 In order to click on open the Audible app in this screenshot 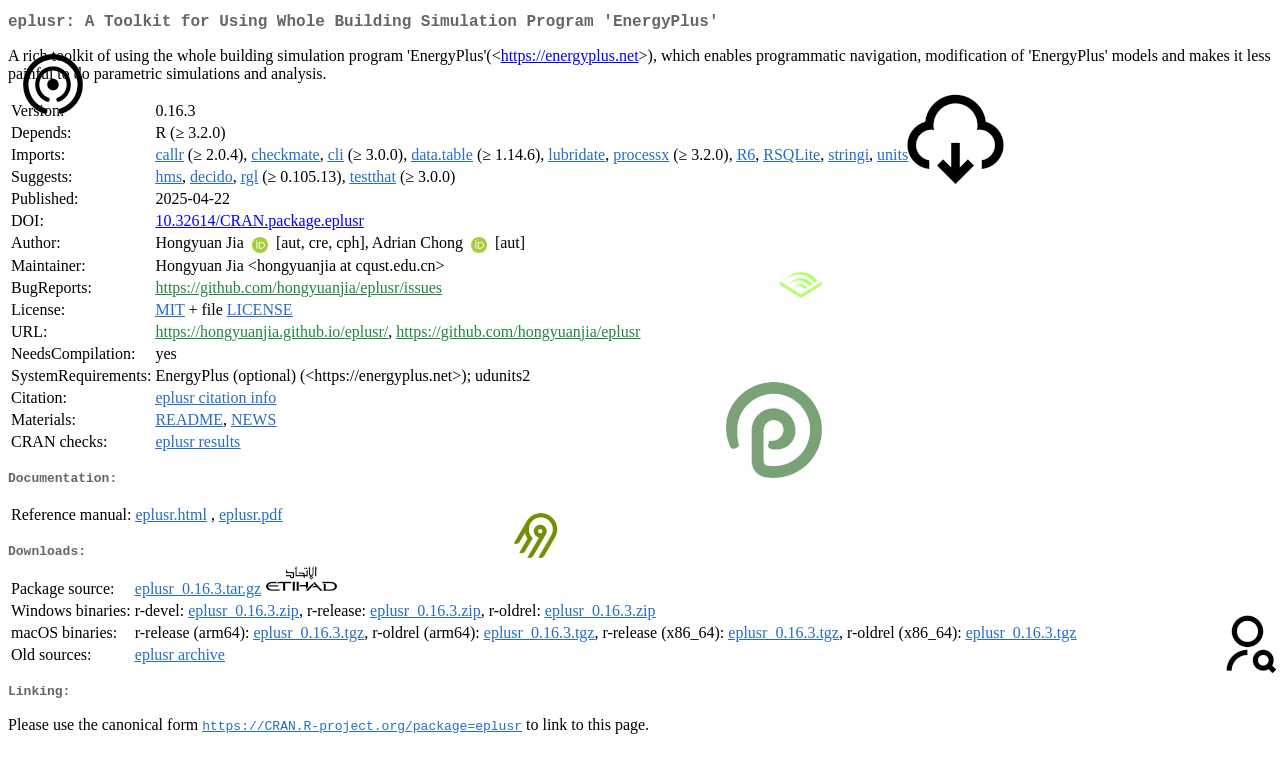, I will do `click(801, 285)`.